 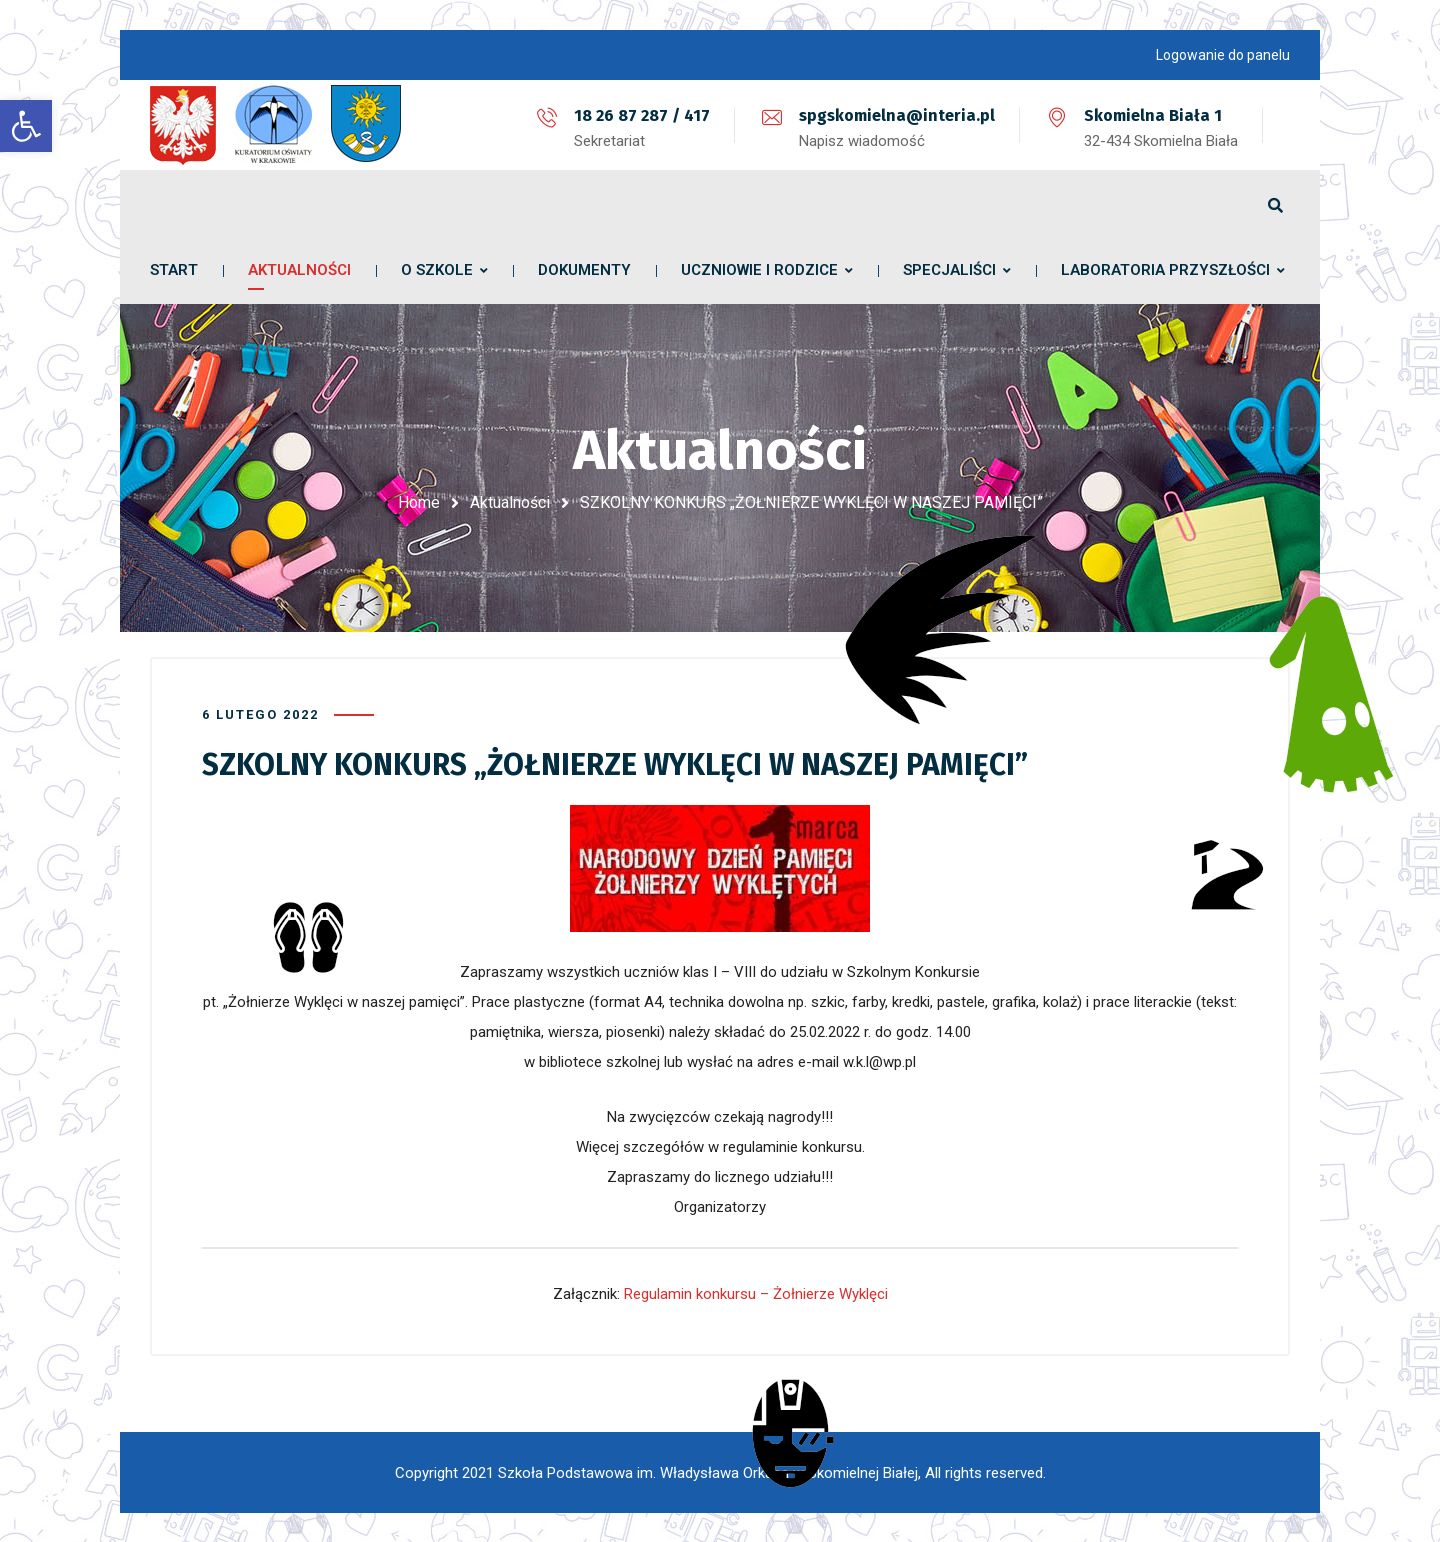 What do you see at coordinates (1331, 694) in the screenshot?
I see `select cultist character class` at bounding box center [1331, 694].